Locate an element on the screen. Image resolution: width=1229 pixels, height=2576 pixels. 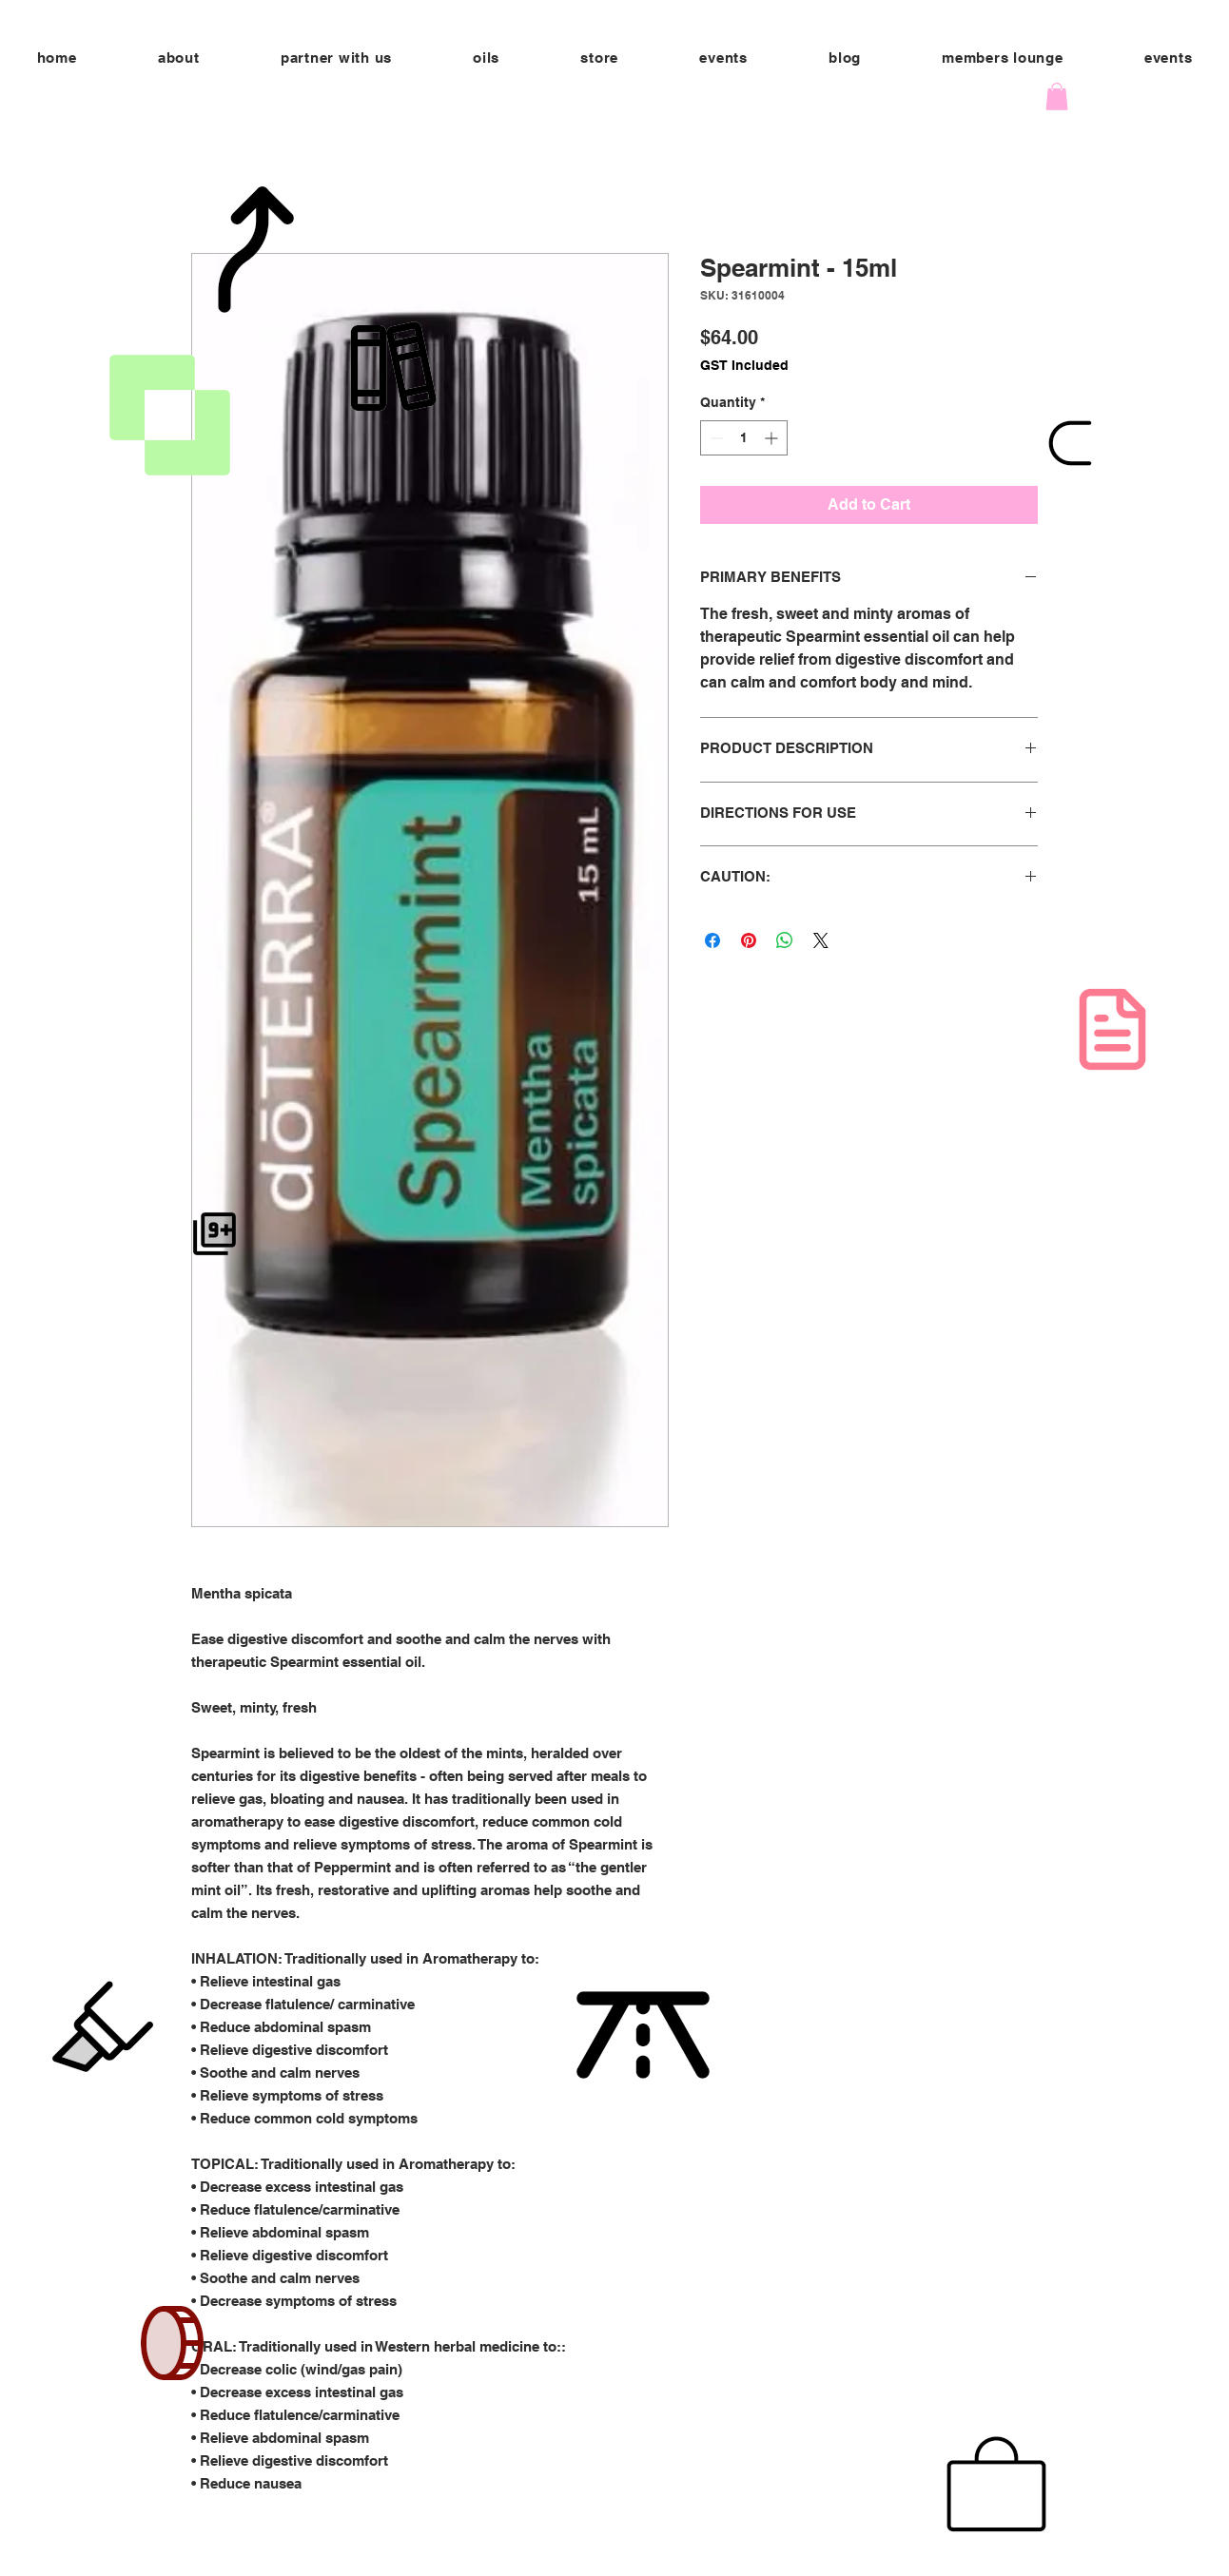
indicates 9 or more items in a stack or collection is located at coordinates (214, 1233).